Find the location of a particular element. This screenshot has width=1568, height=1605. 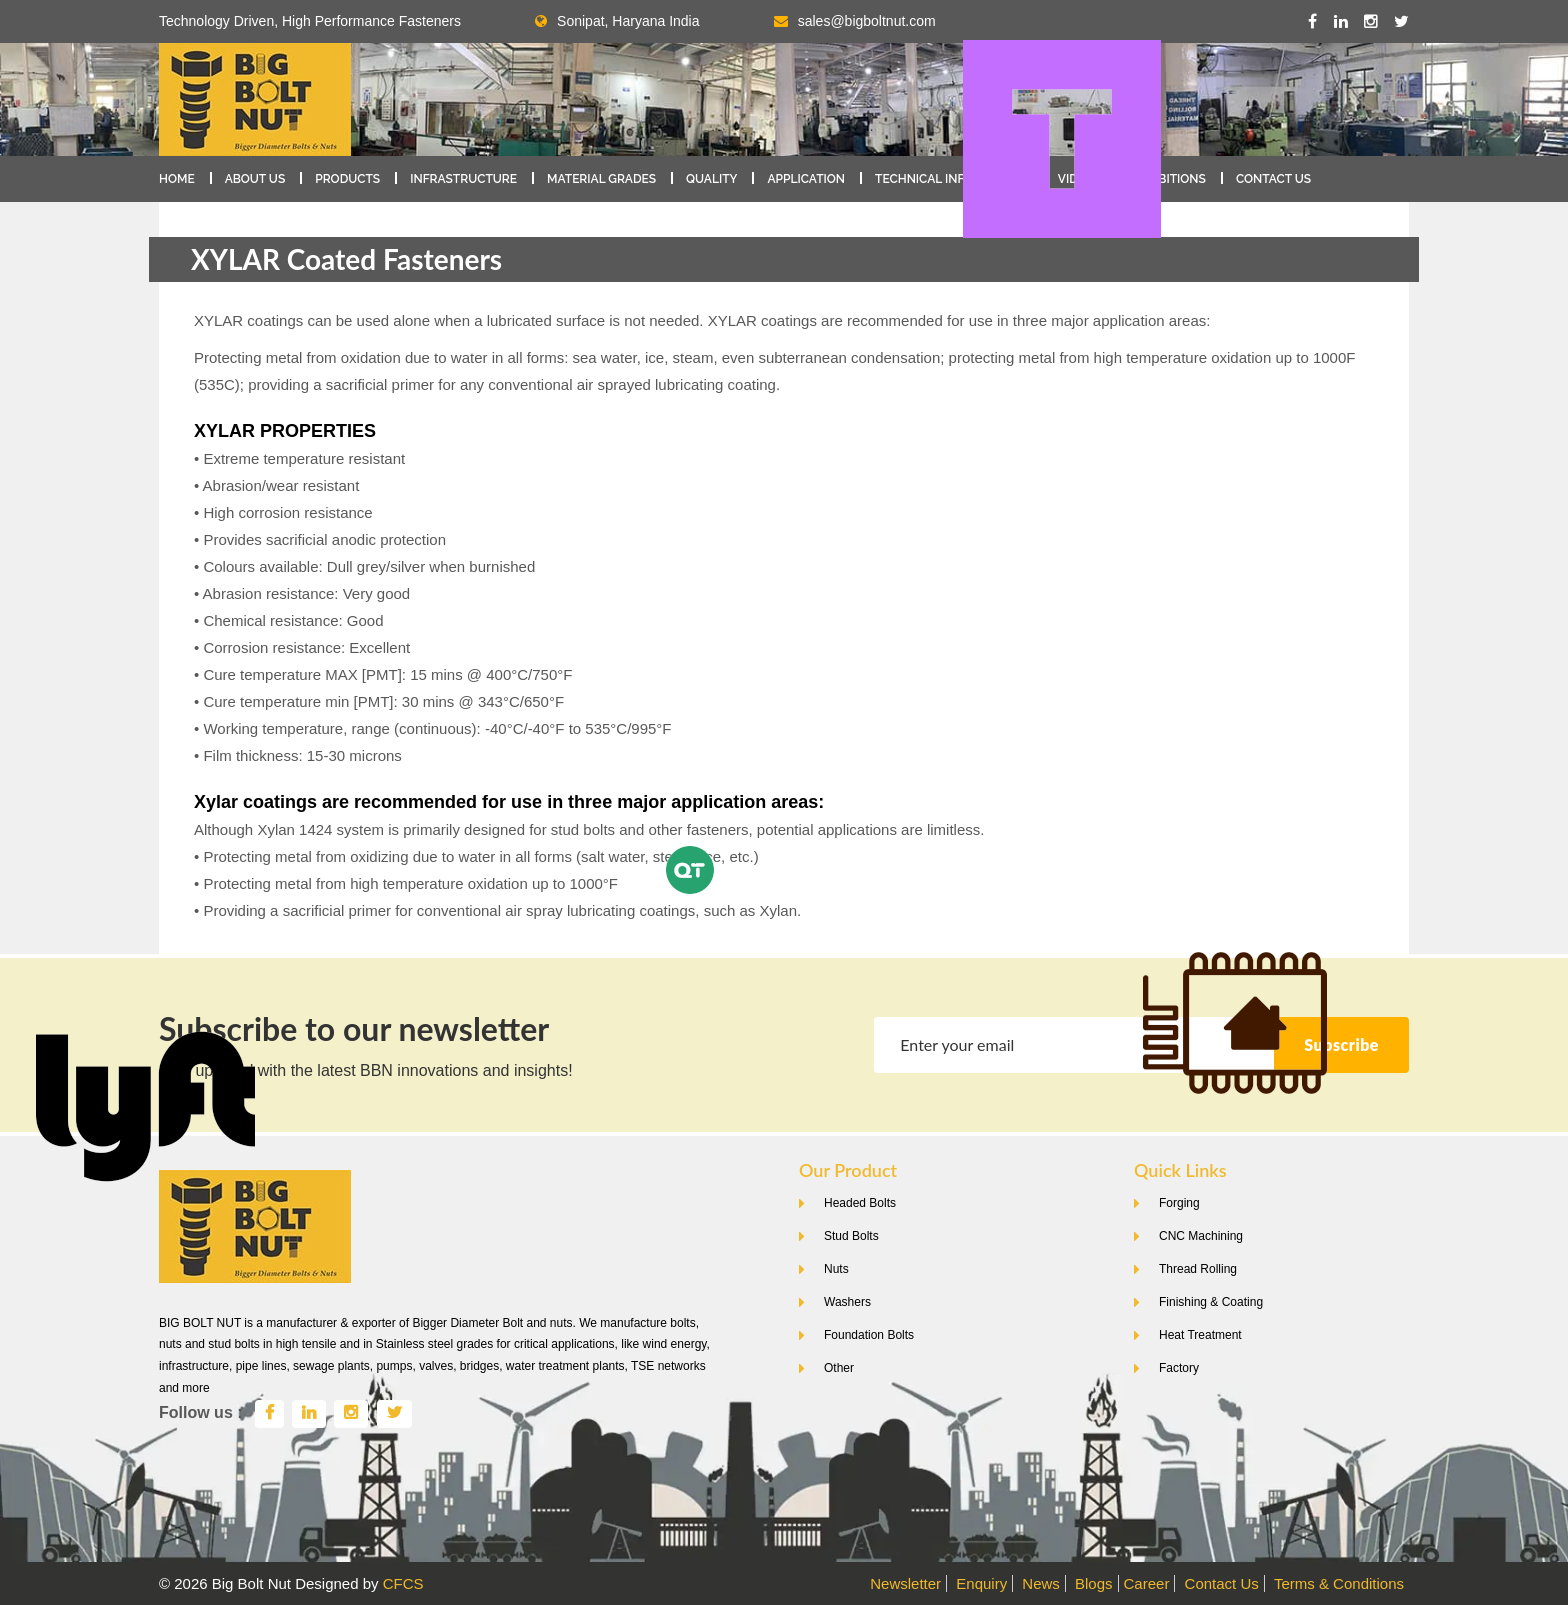

quicktype app or service logo is located at coordinates (690, 870).